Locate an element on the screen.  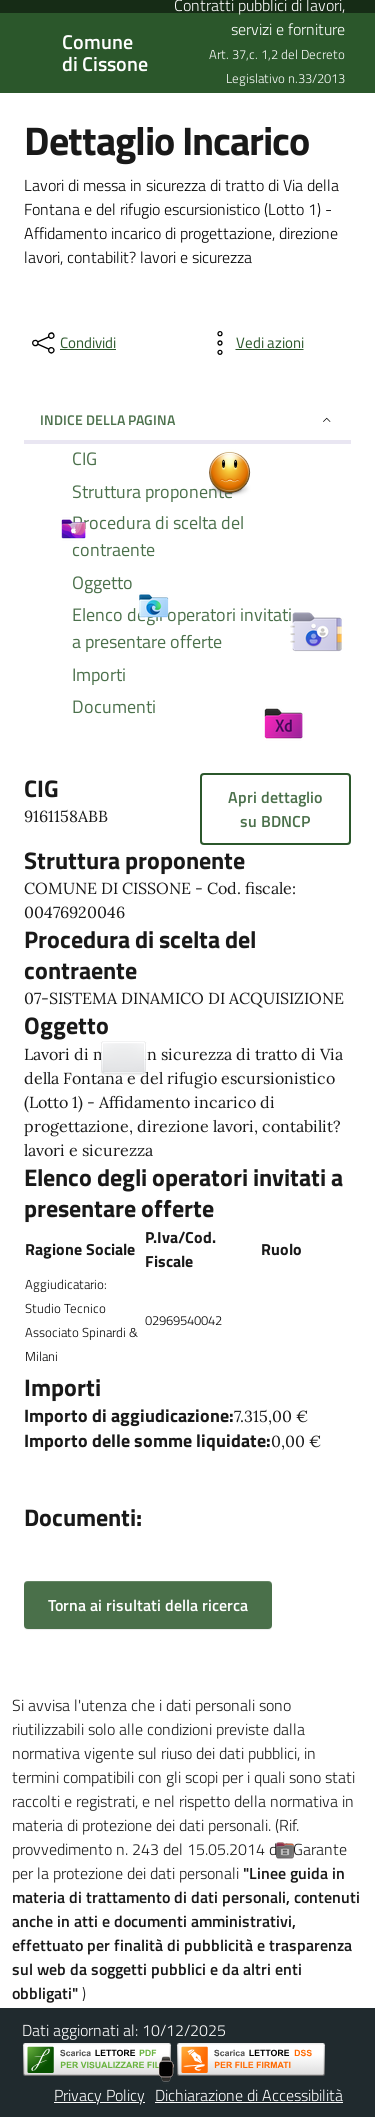
open mac os monterey system folder is located at coordinates (73, 529).